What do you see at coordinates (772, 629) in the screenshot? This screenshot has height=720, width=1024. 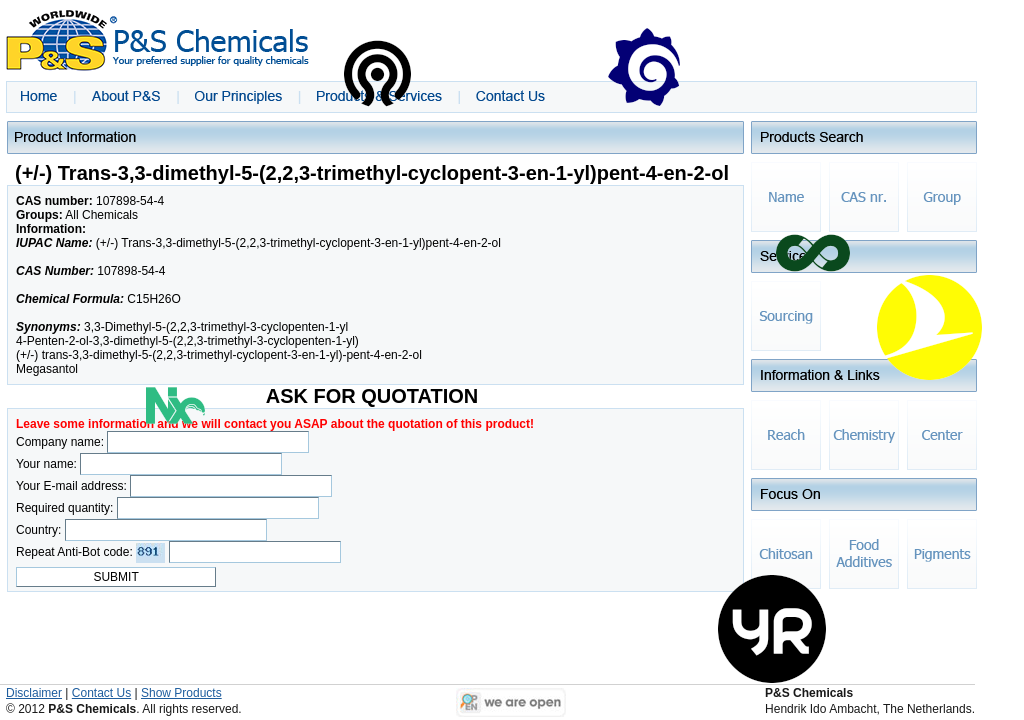 I see `open the Yr weather app` at bounding box center [772, 629].